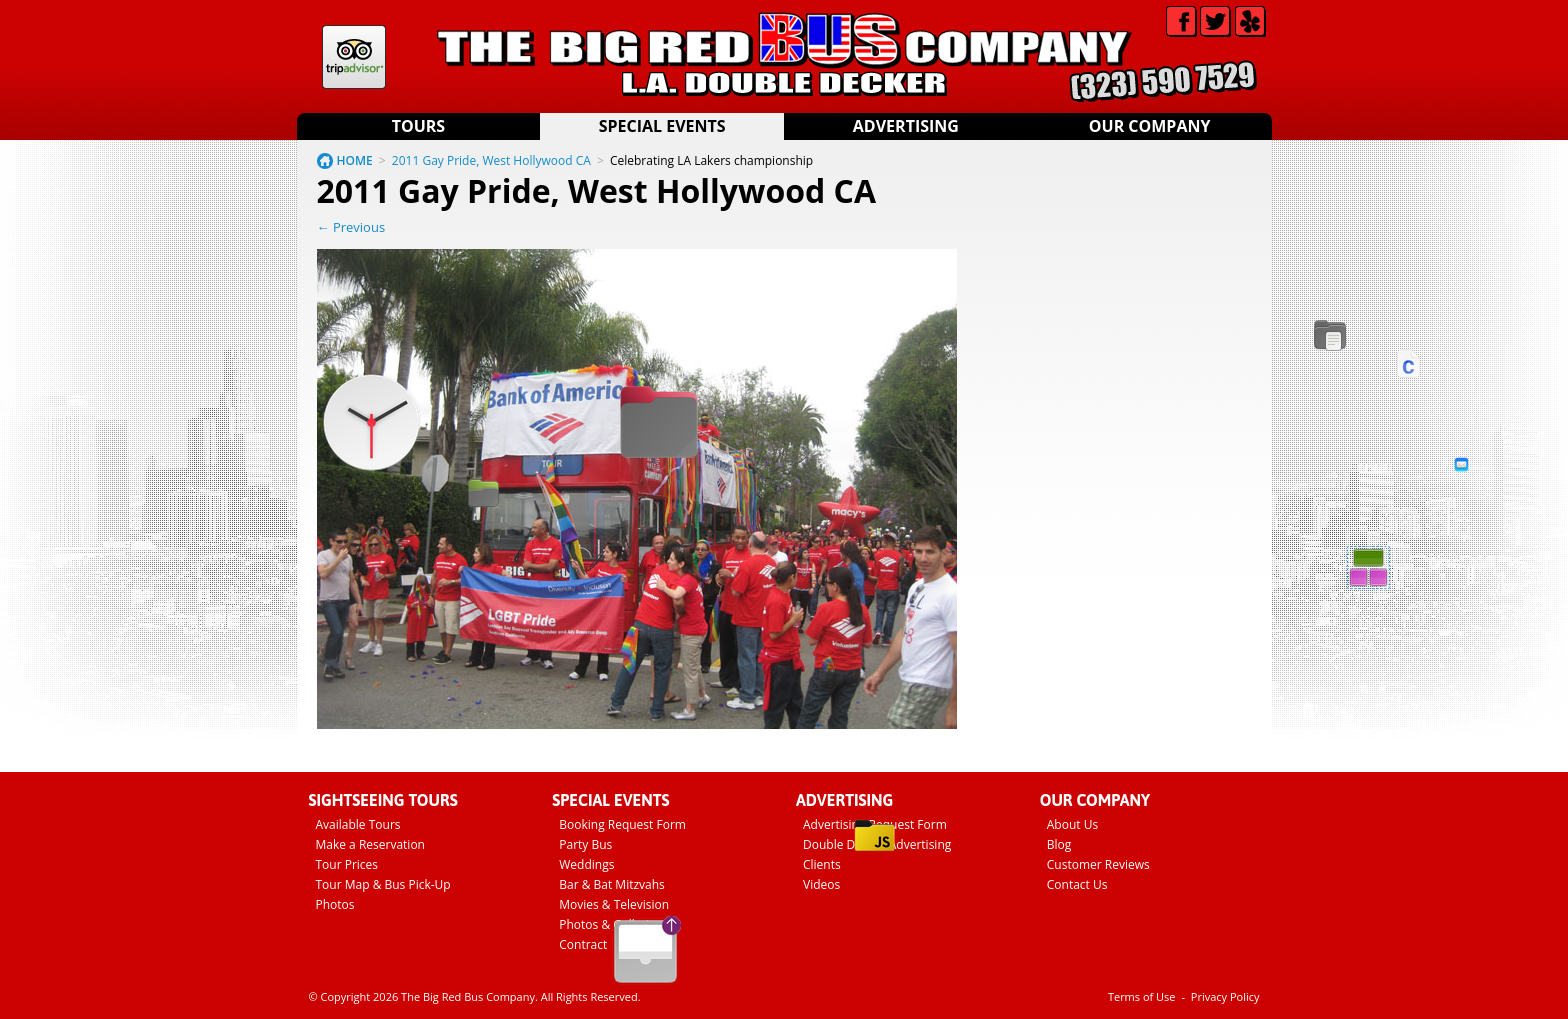  What do you see at coordinates (1408, 363) in the screenshot?
I see `a C programming language source file` at bounding box center [1408, 363].